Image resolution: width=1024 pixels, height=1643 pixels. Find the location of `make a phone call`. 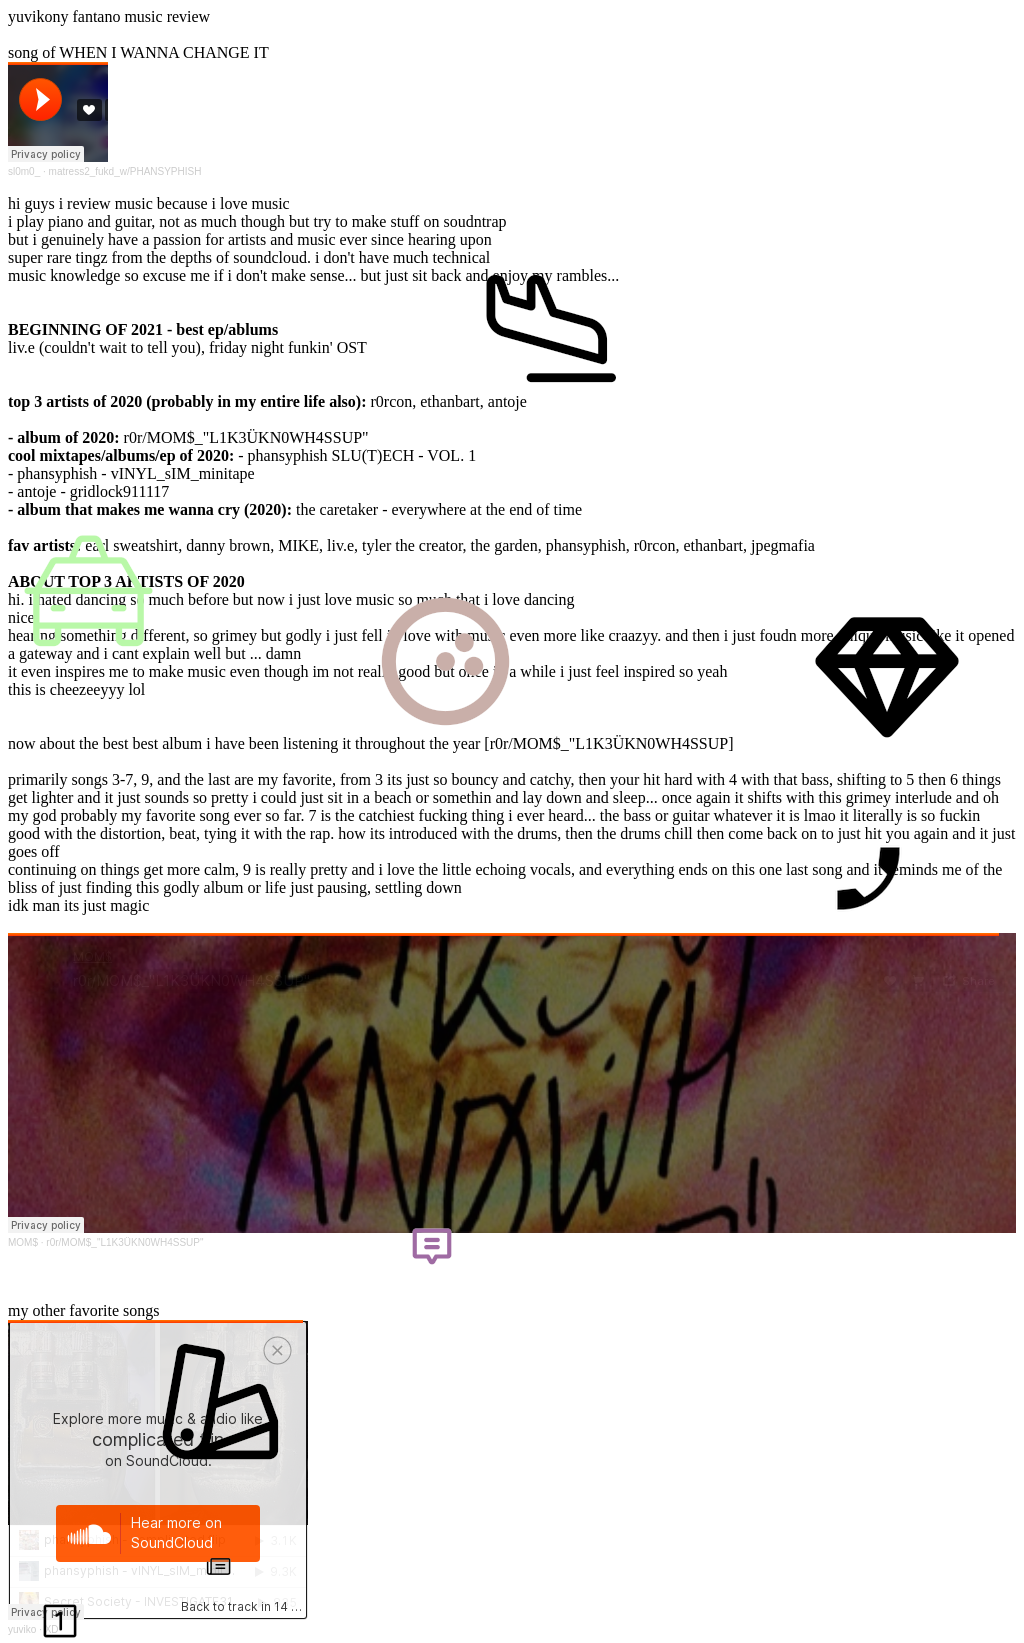

make a phone call is located at coordinates (868, 878).